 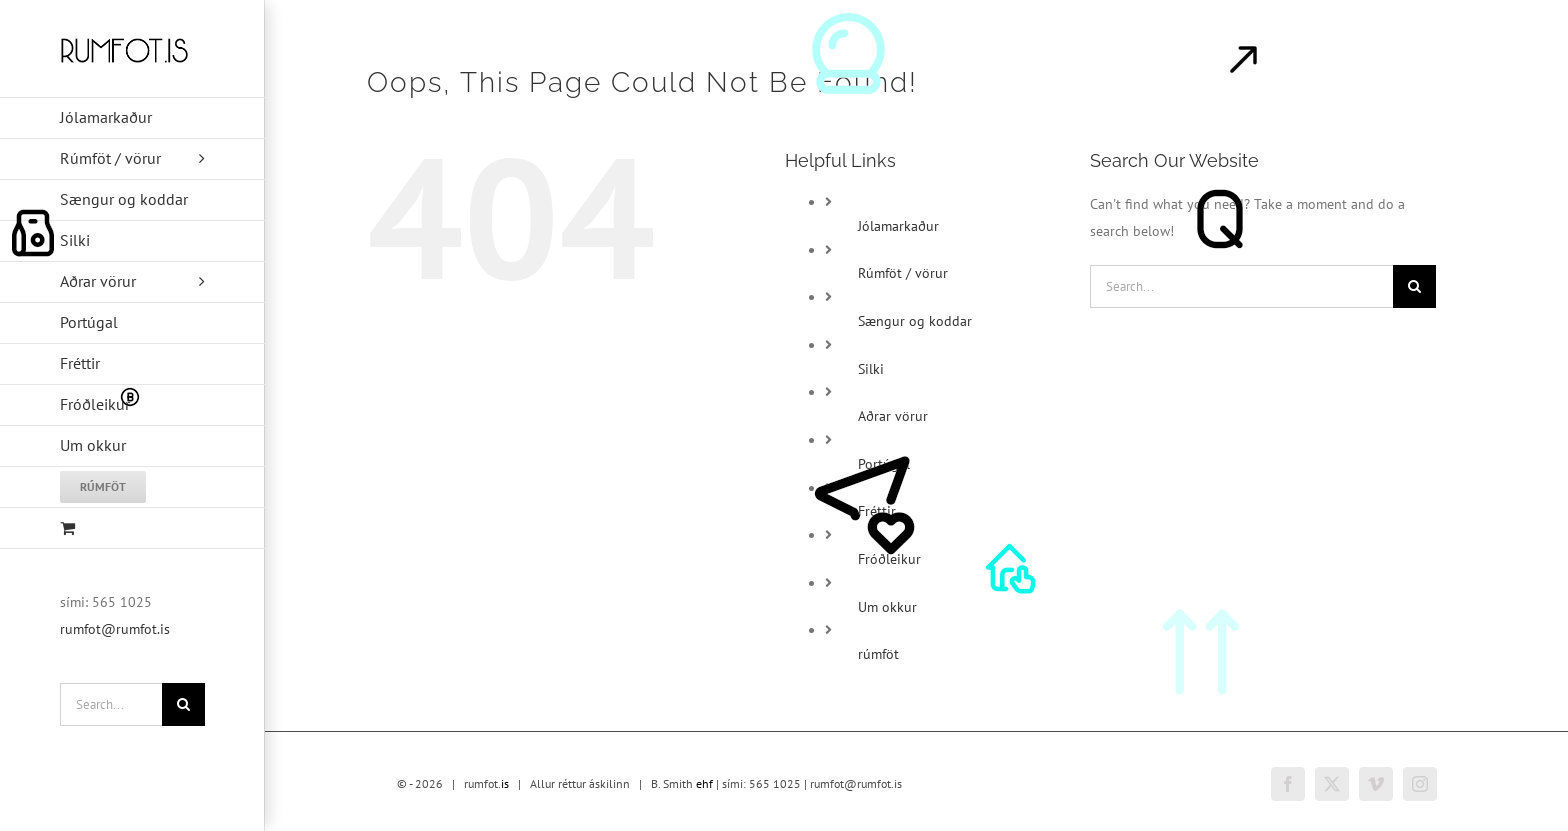 What do you see at coordinates (1220, 219) in the screenshot?
I see `represents the letter Q in alphabetical navigation` at bounding box center [1220, 219].